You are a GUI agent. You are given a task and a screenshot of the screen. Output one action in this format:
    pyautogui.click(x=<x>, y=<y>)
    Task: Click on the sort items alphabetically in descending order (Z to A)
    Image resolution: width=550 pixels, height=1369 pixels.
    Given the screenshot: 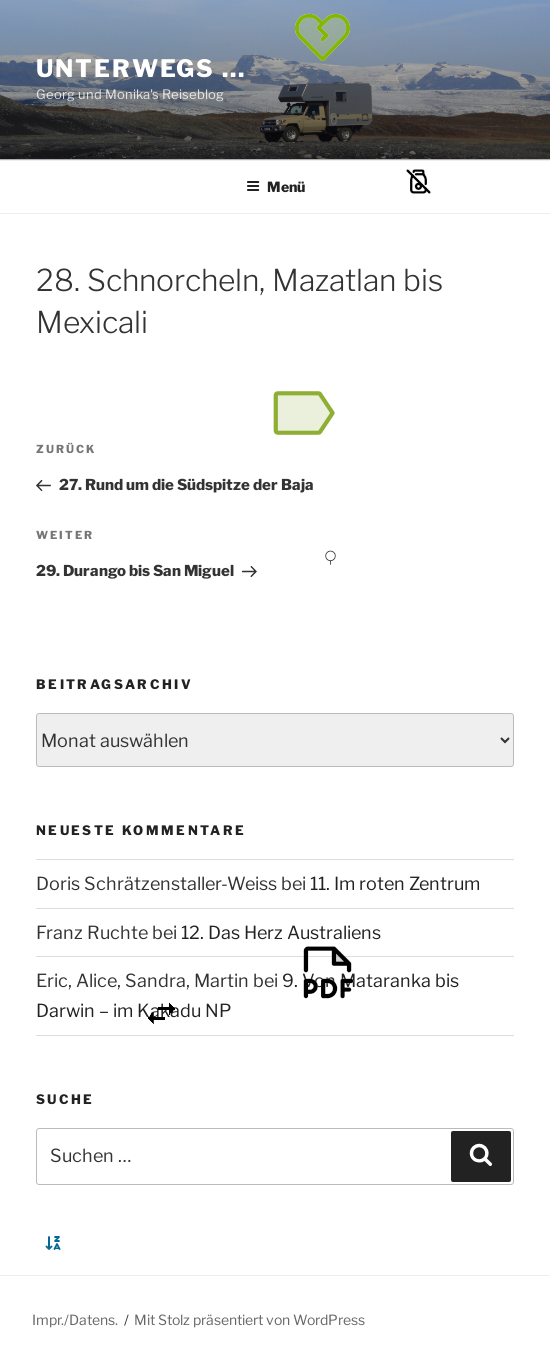 What is the action you would take?
    pyautogui.click(x=53, y=1243)
    